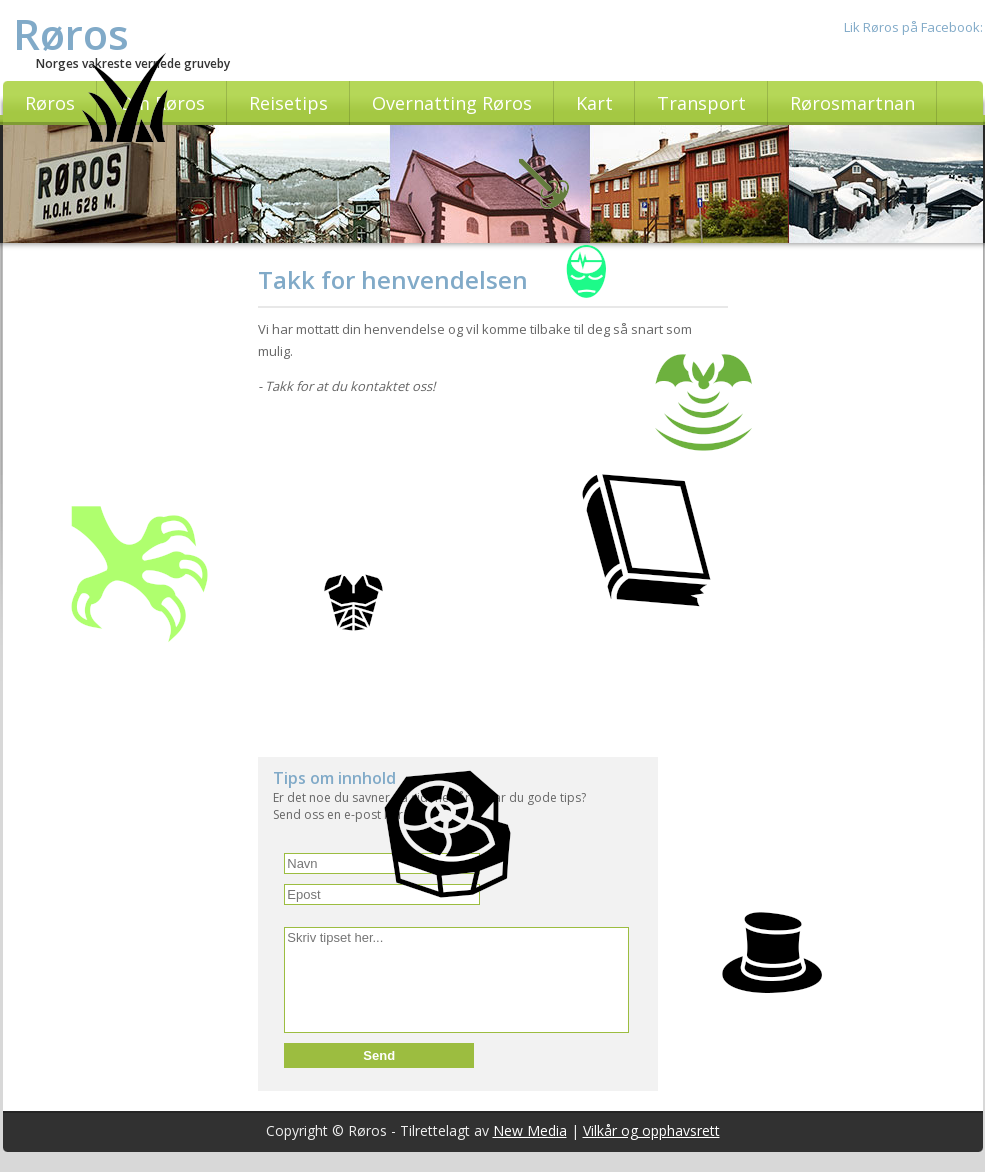  Describe the element at coordinates (125, 95) in the screenshot. I see `indicates tall grass or vegetation area in game` at that location.